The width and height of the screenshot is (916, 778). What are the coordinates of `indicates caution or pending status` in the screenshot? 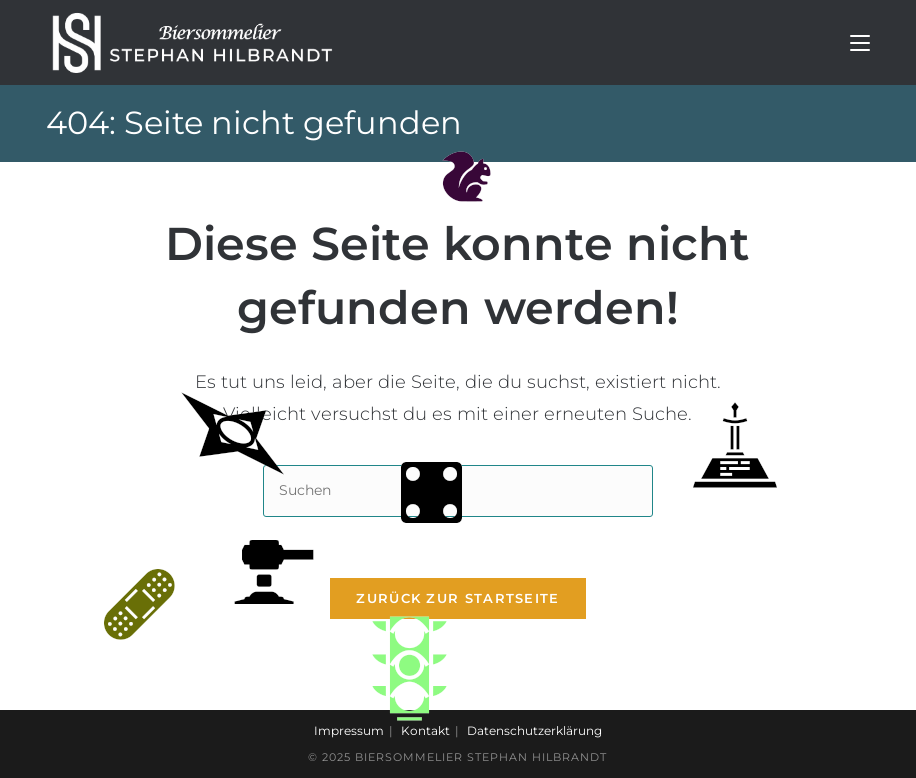 It's located at (409, 668).